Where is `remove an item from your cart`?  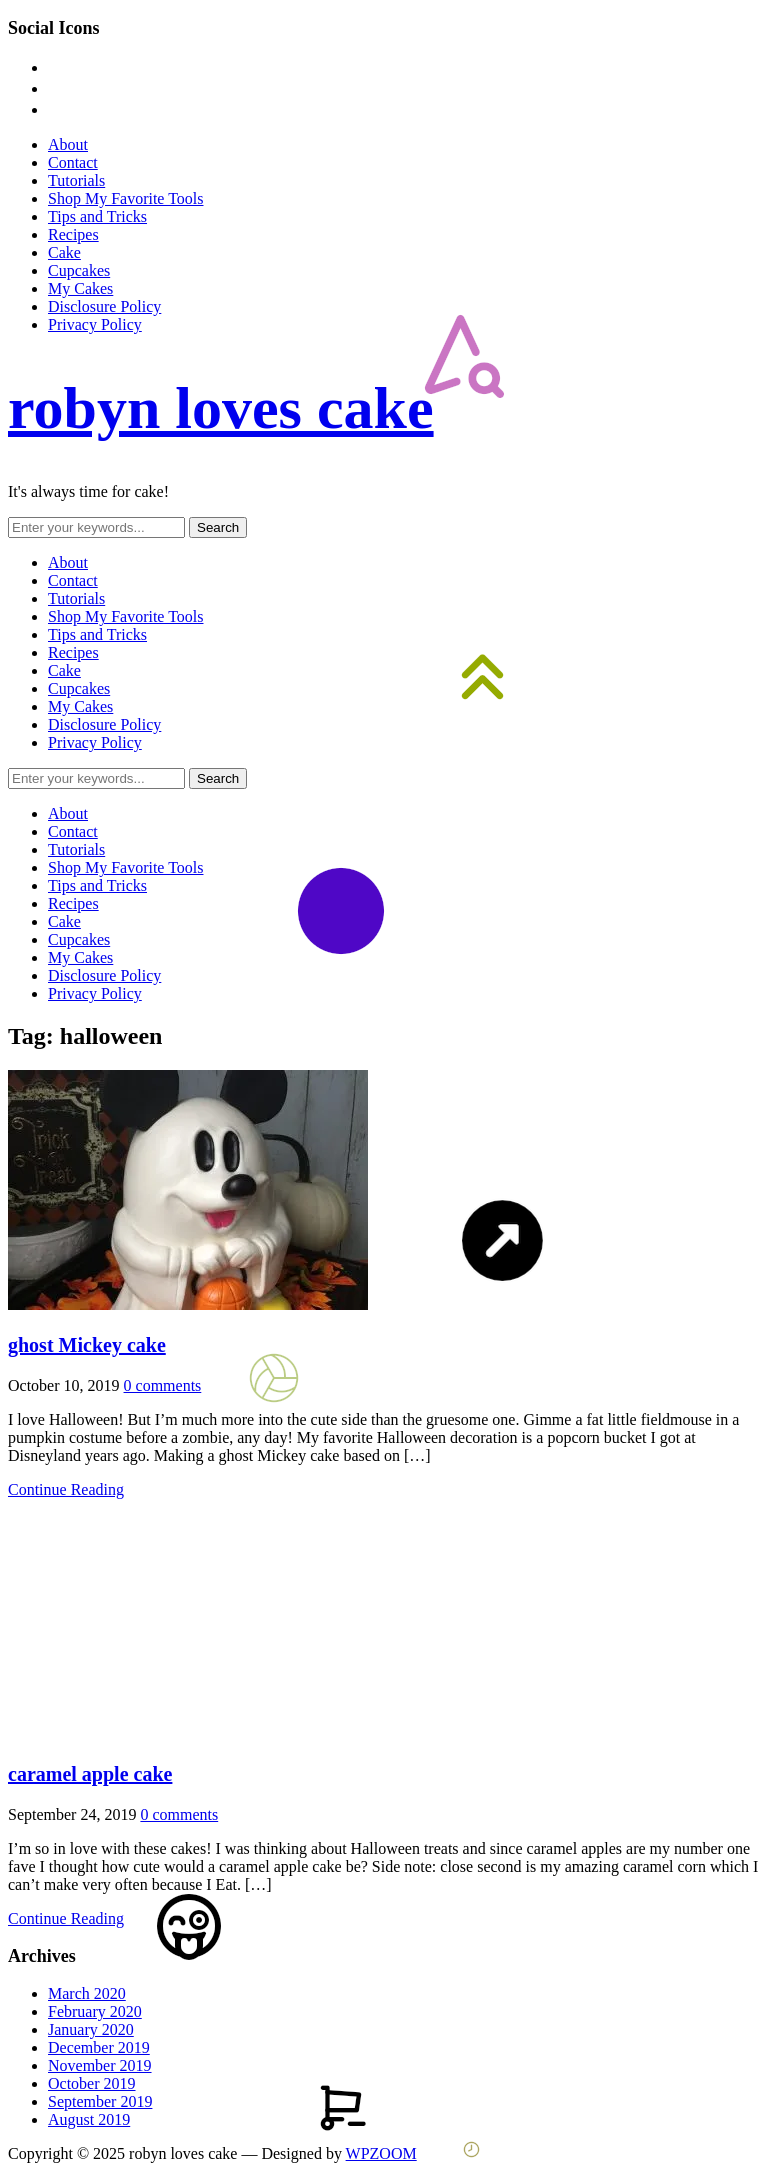
remove an item from your cart is located at coordinates (341, 2108).